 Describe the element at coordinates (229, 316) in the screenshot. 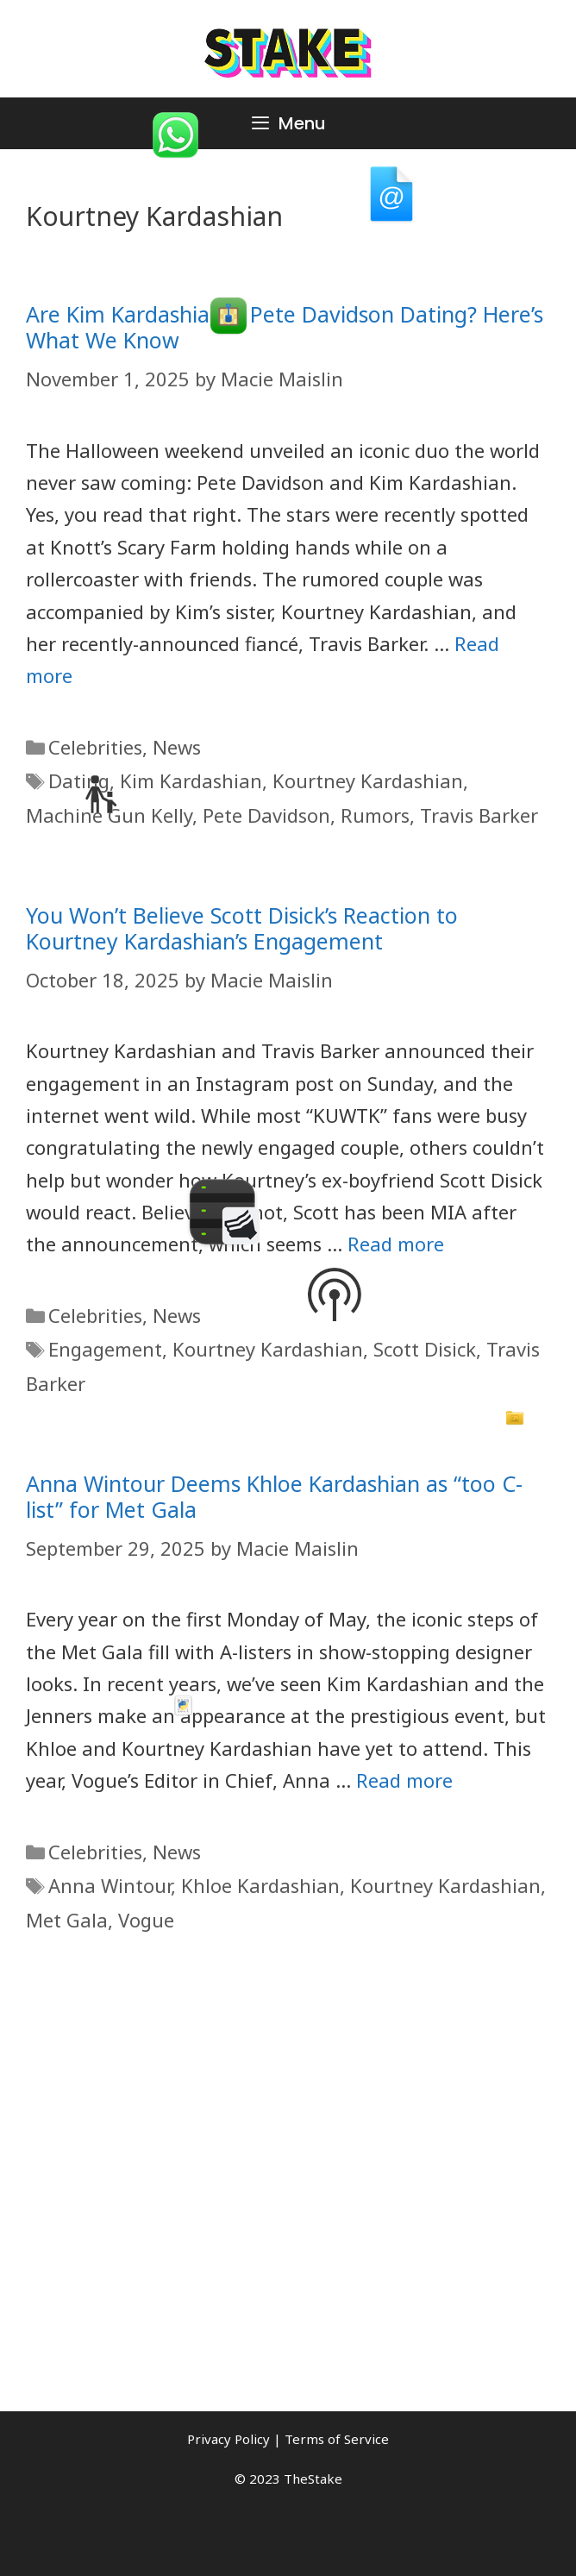

I see `open sandbox development environment` at that location.